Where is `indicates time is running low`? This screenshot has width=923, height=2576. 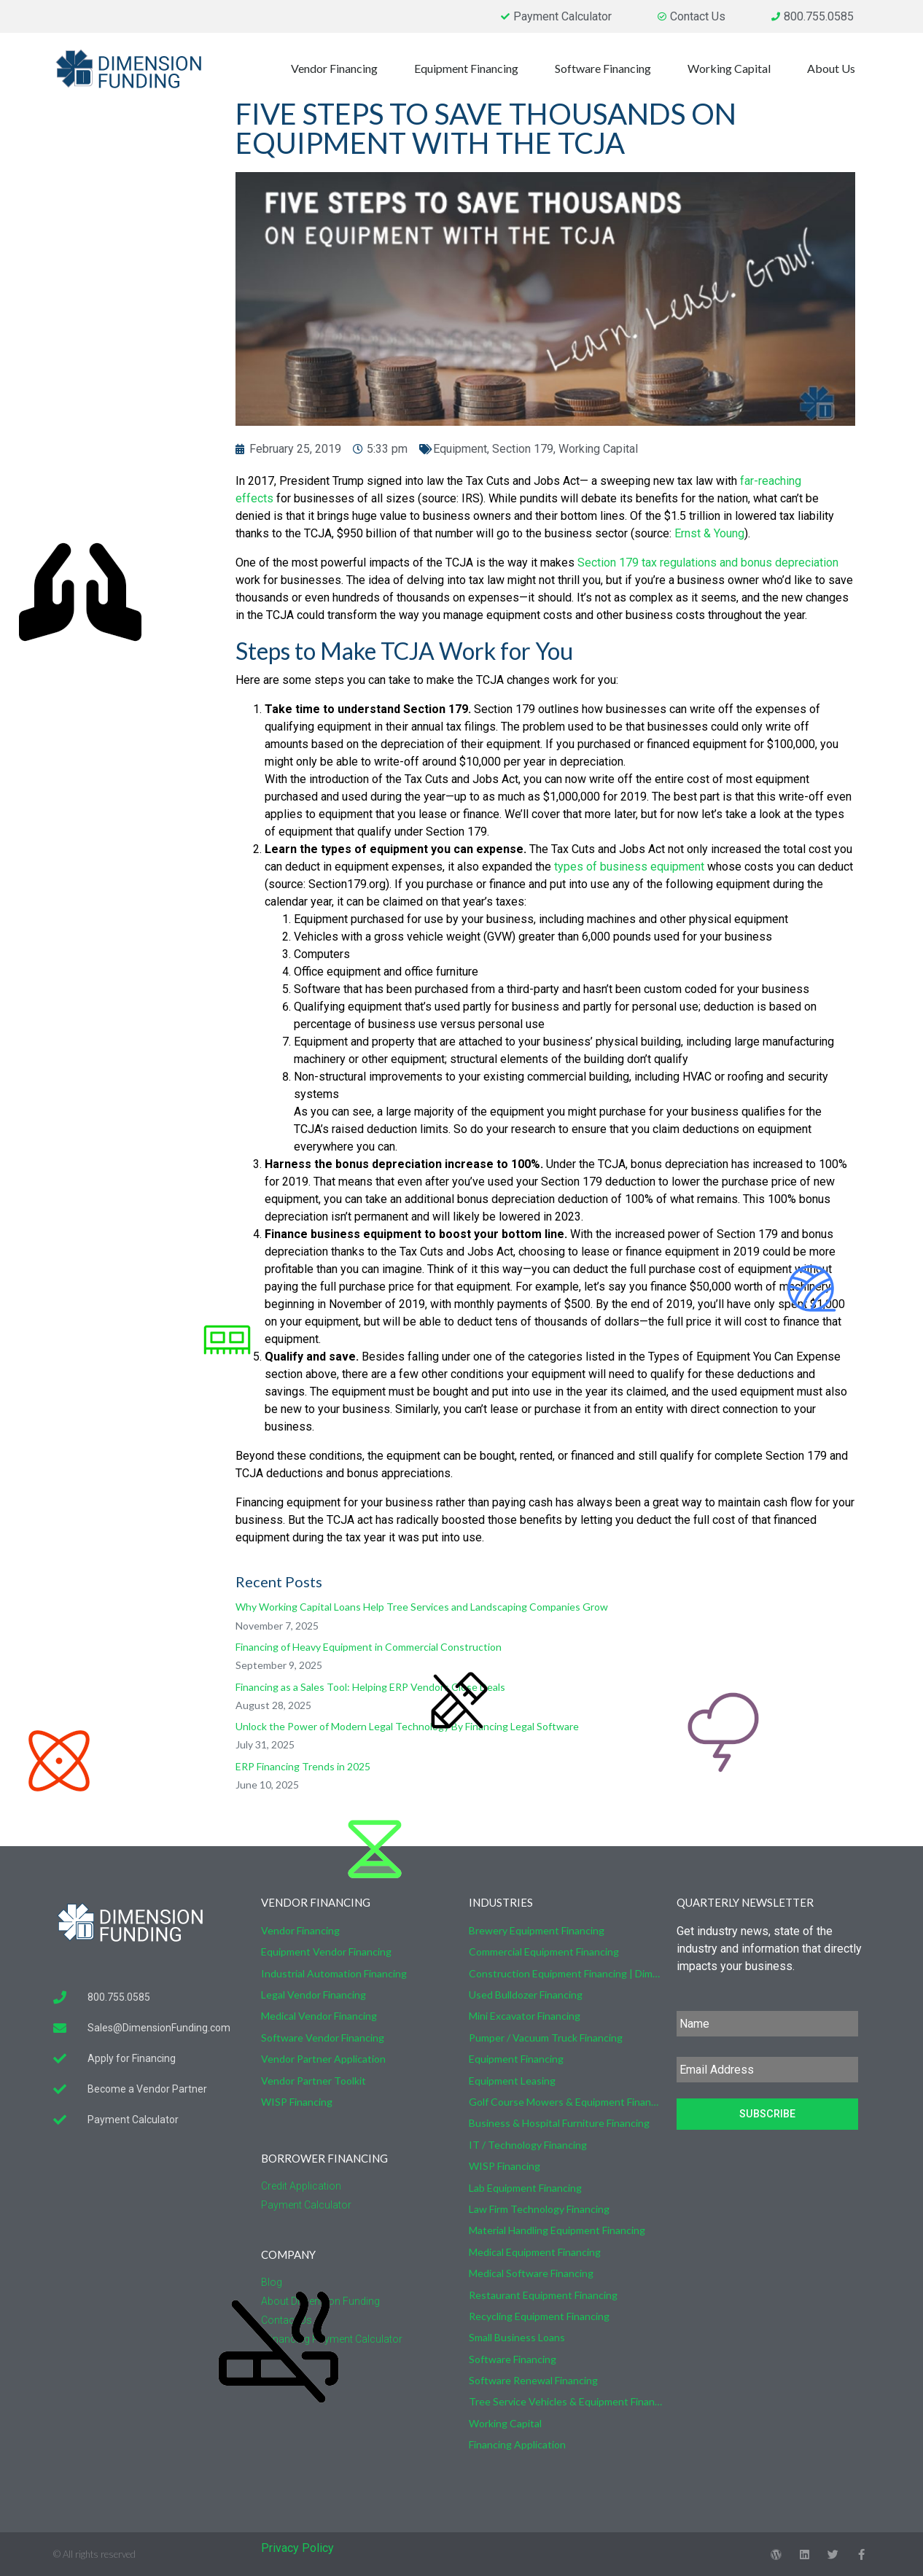
indicates time is running low is located at coordinates (375, 1849).